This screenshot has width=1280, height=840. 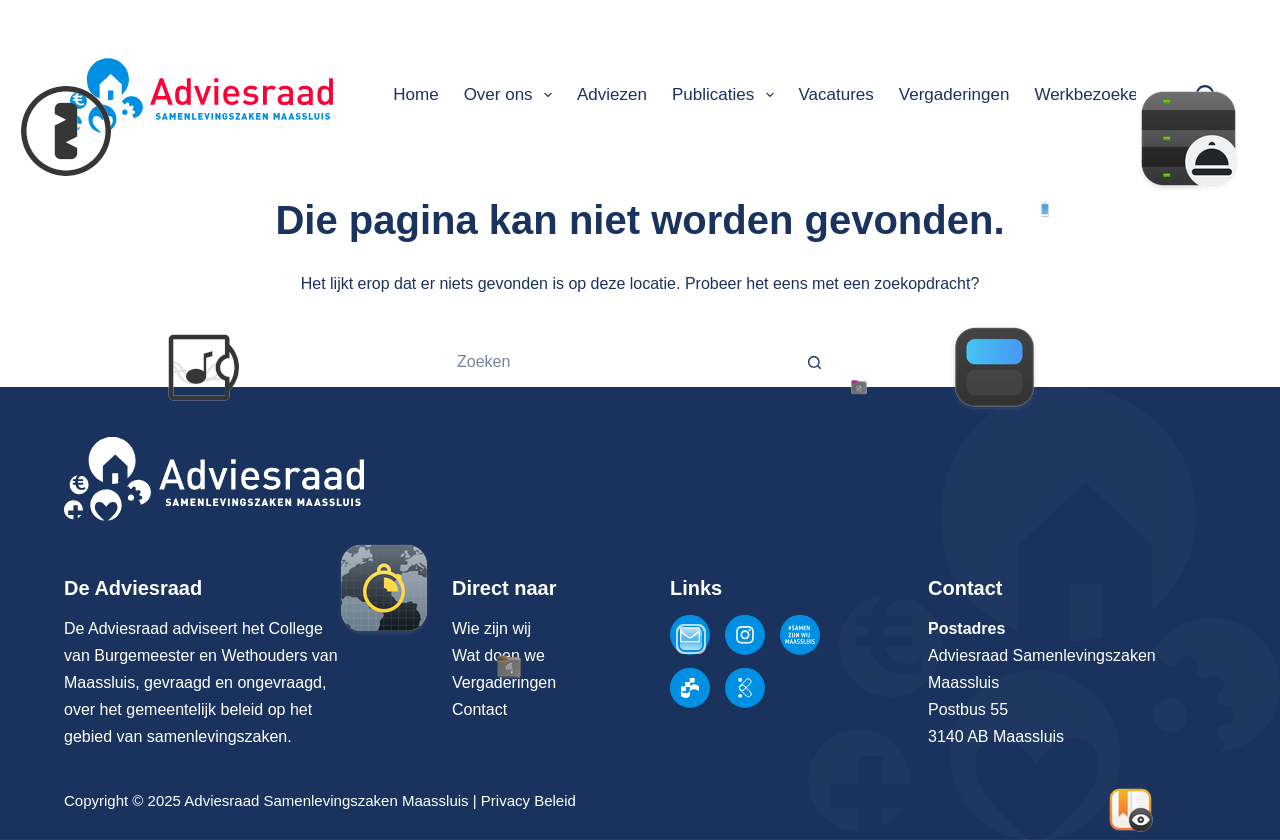 What do you see at coordinates (201, 367) in the screenshot?
I see `open elisa music player` at bounding box center [201, 367].